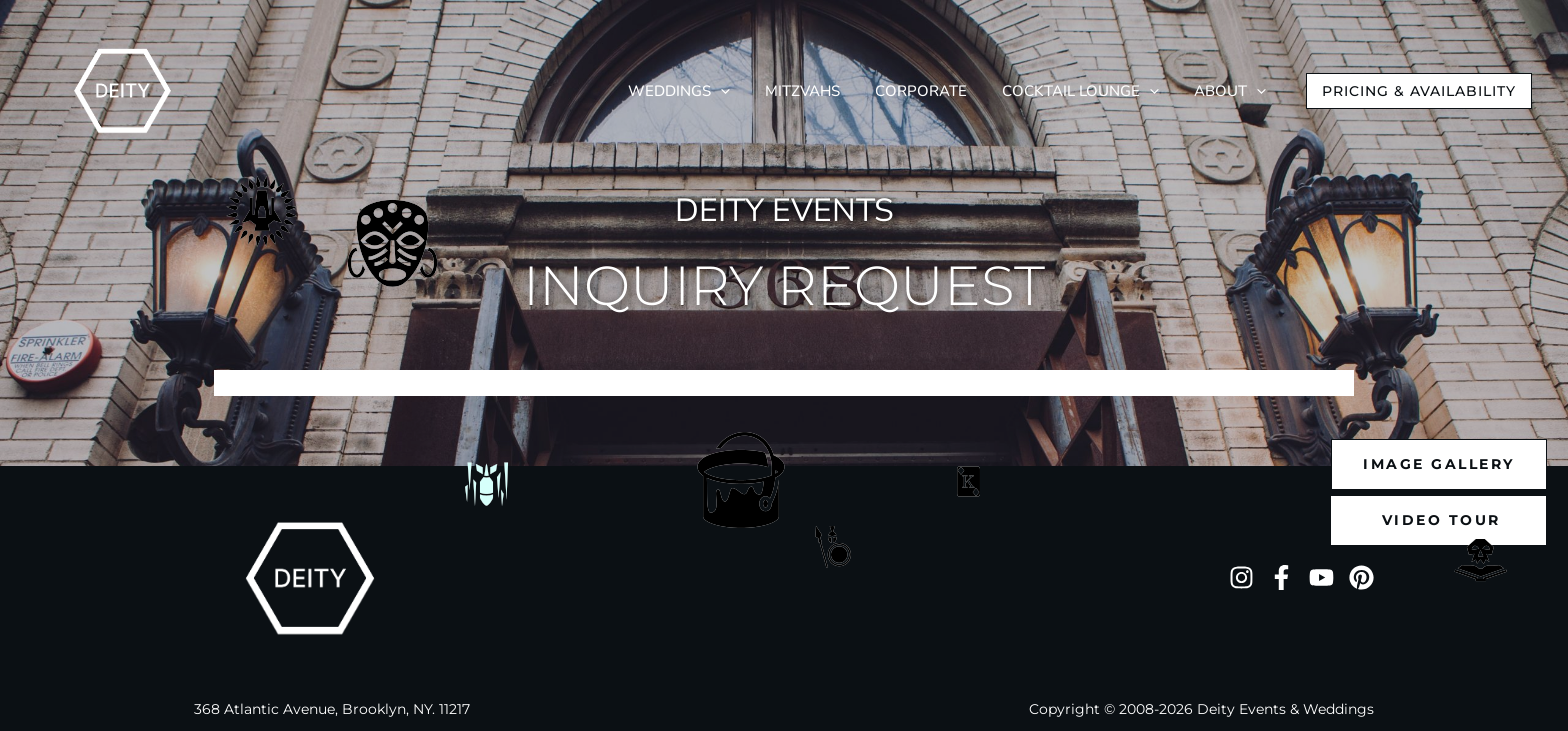 The height and width of the screenshot is (731, 1568). What do you see at coordinates (486, 484) in the screenshot?
I see `indicates an incoming attack or bombing event in gameplay` at bounding box center [486, 484].